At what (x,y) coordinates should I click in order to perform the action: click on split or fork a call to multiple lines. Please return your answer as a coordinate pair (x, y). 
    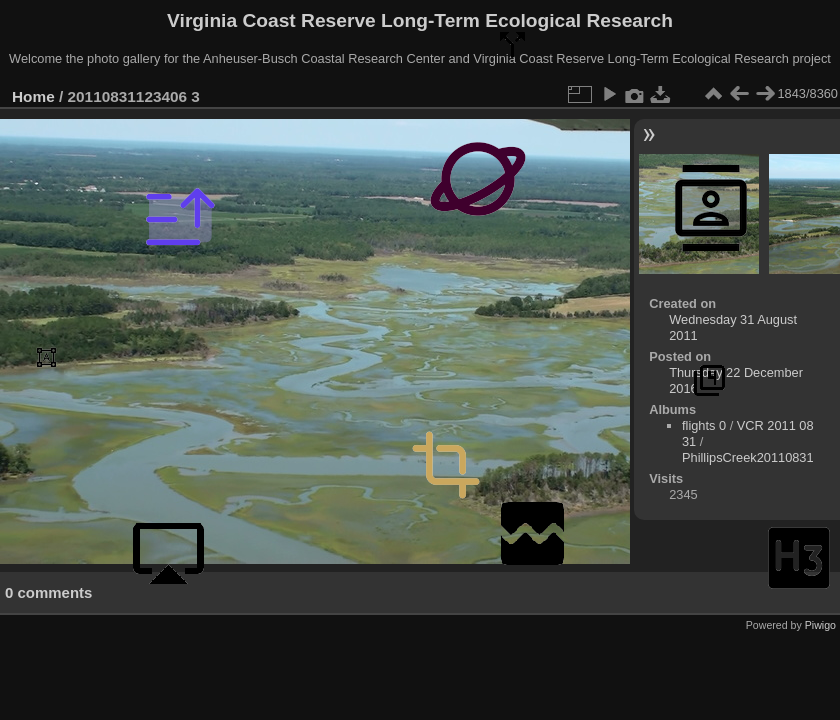
    Looking at the image, I should click on (512, 44).